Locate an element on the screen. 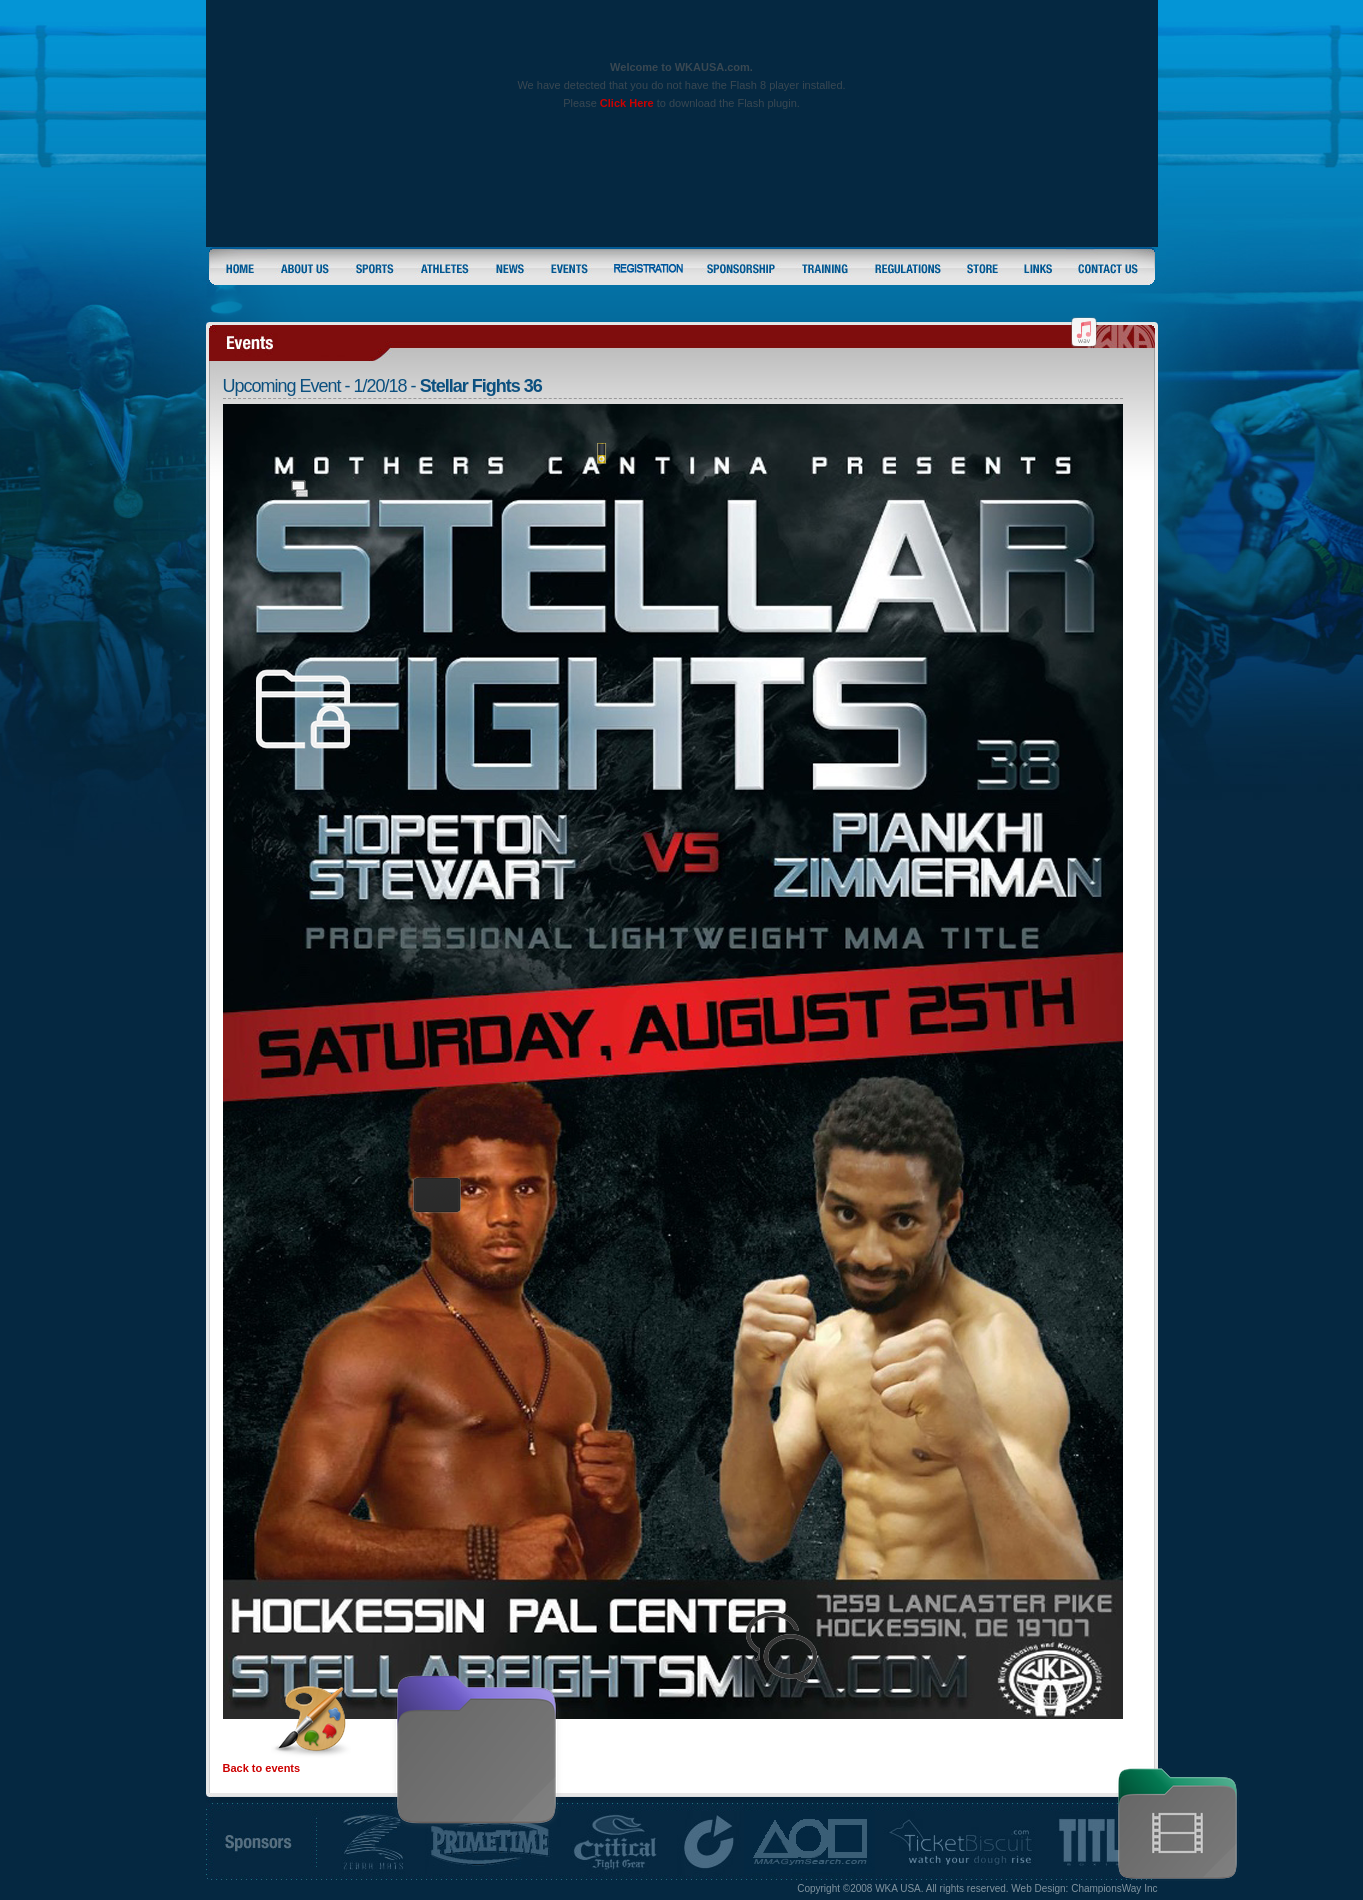  open messaging or chat application is located at coordinates (781, 1647).